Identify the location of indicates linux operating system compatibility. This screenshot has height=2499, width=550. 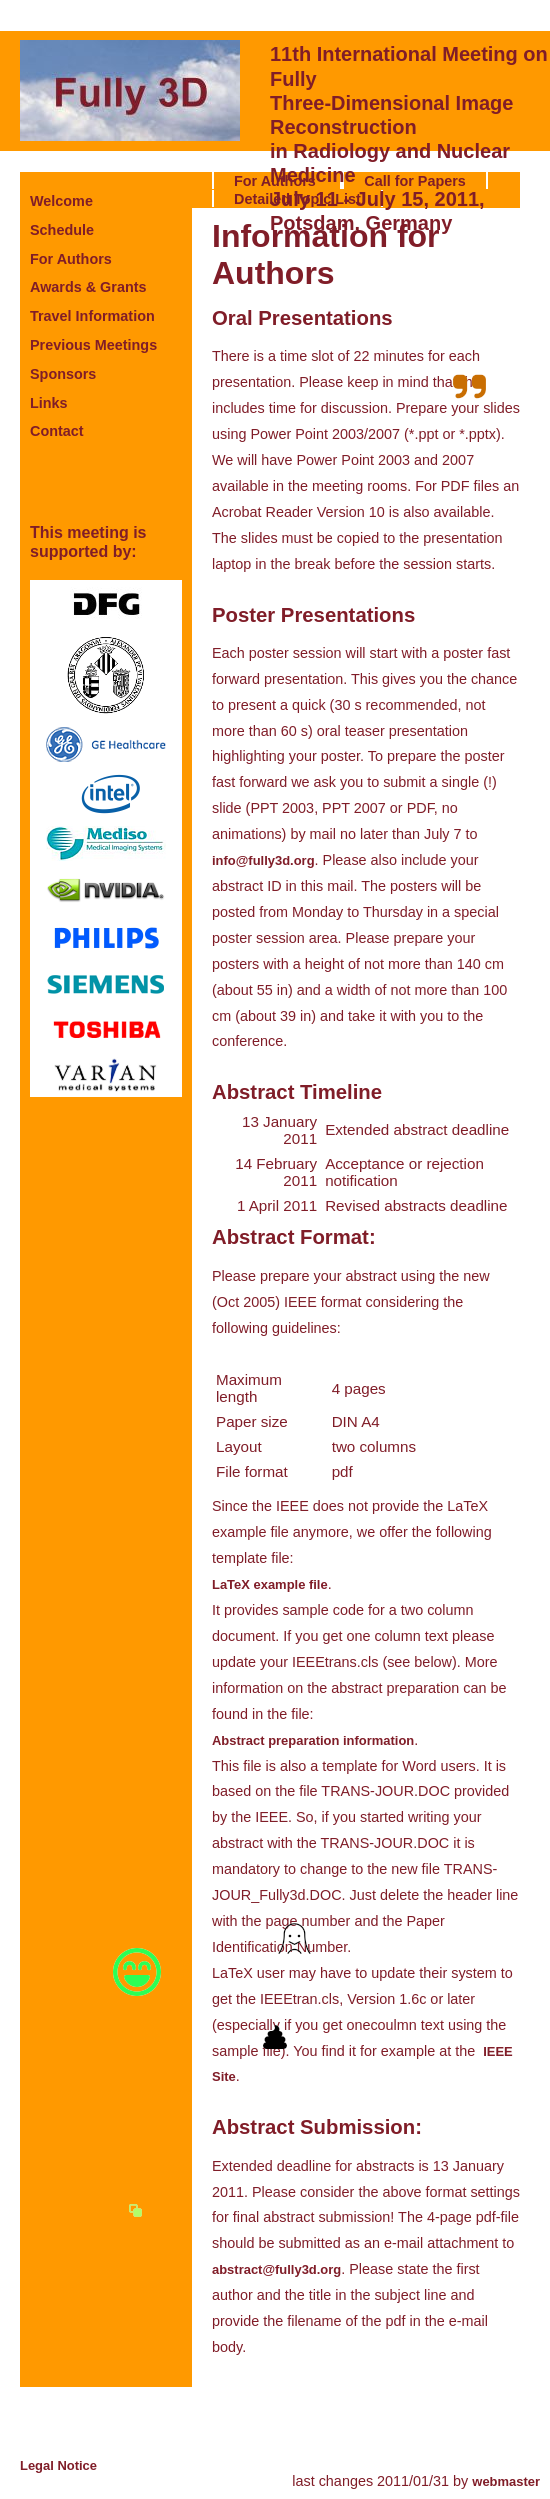
(294, 1940).